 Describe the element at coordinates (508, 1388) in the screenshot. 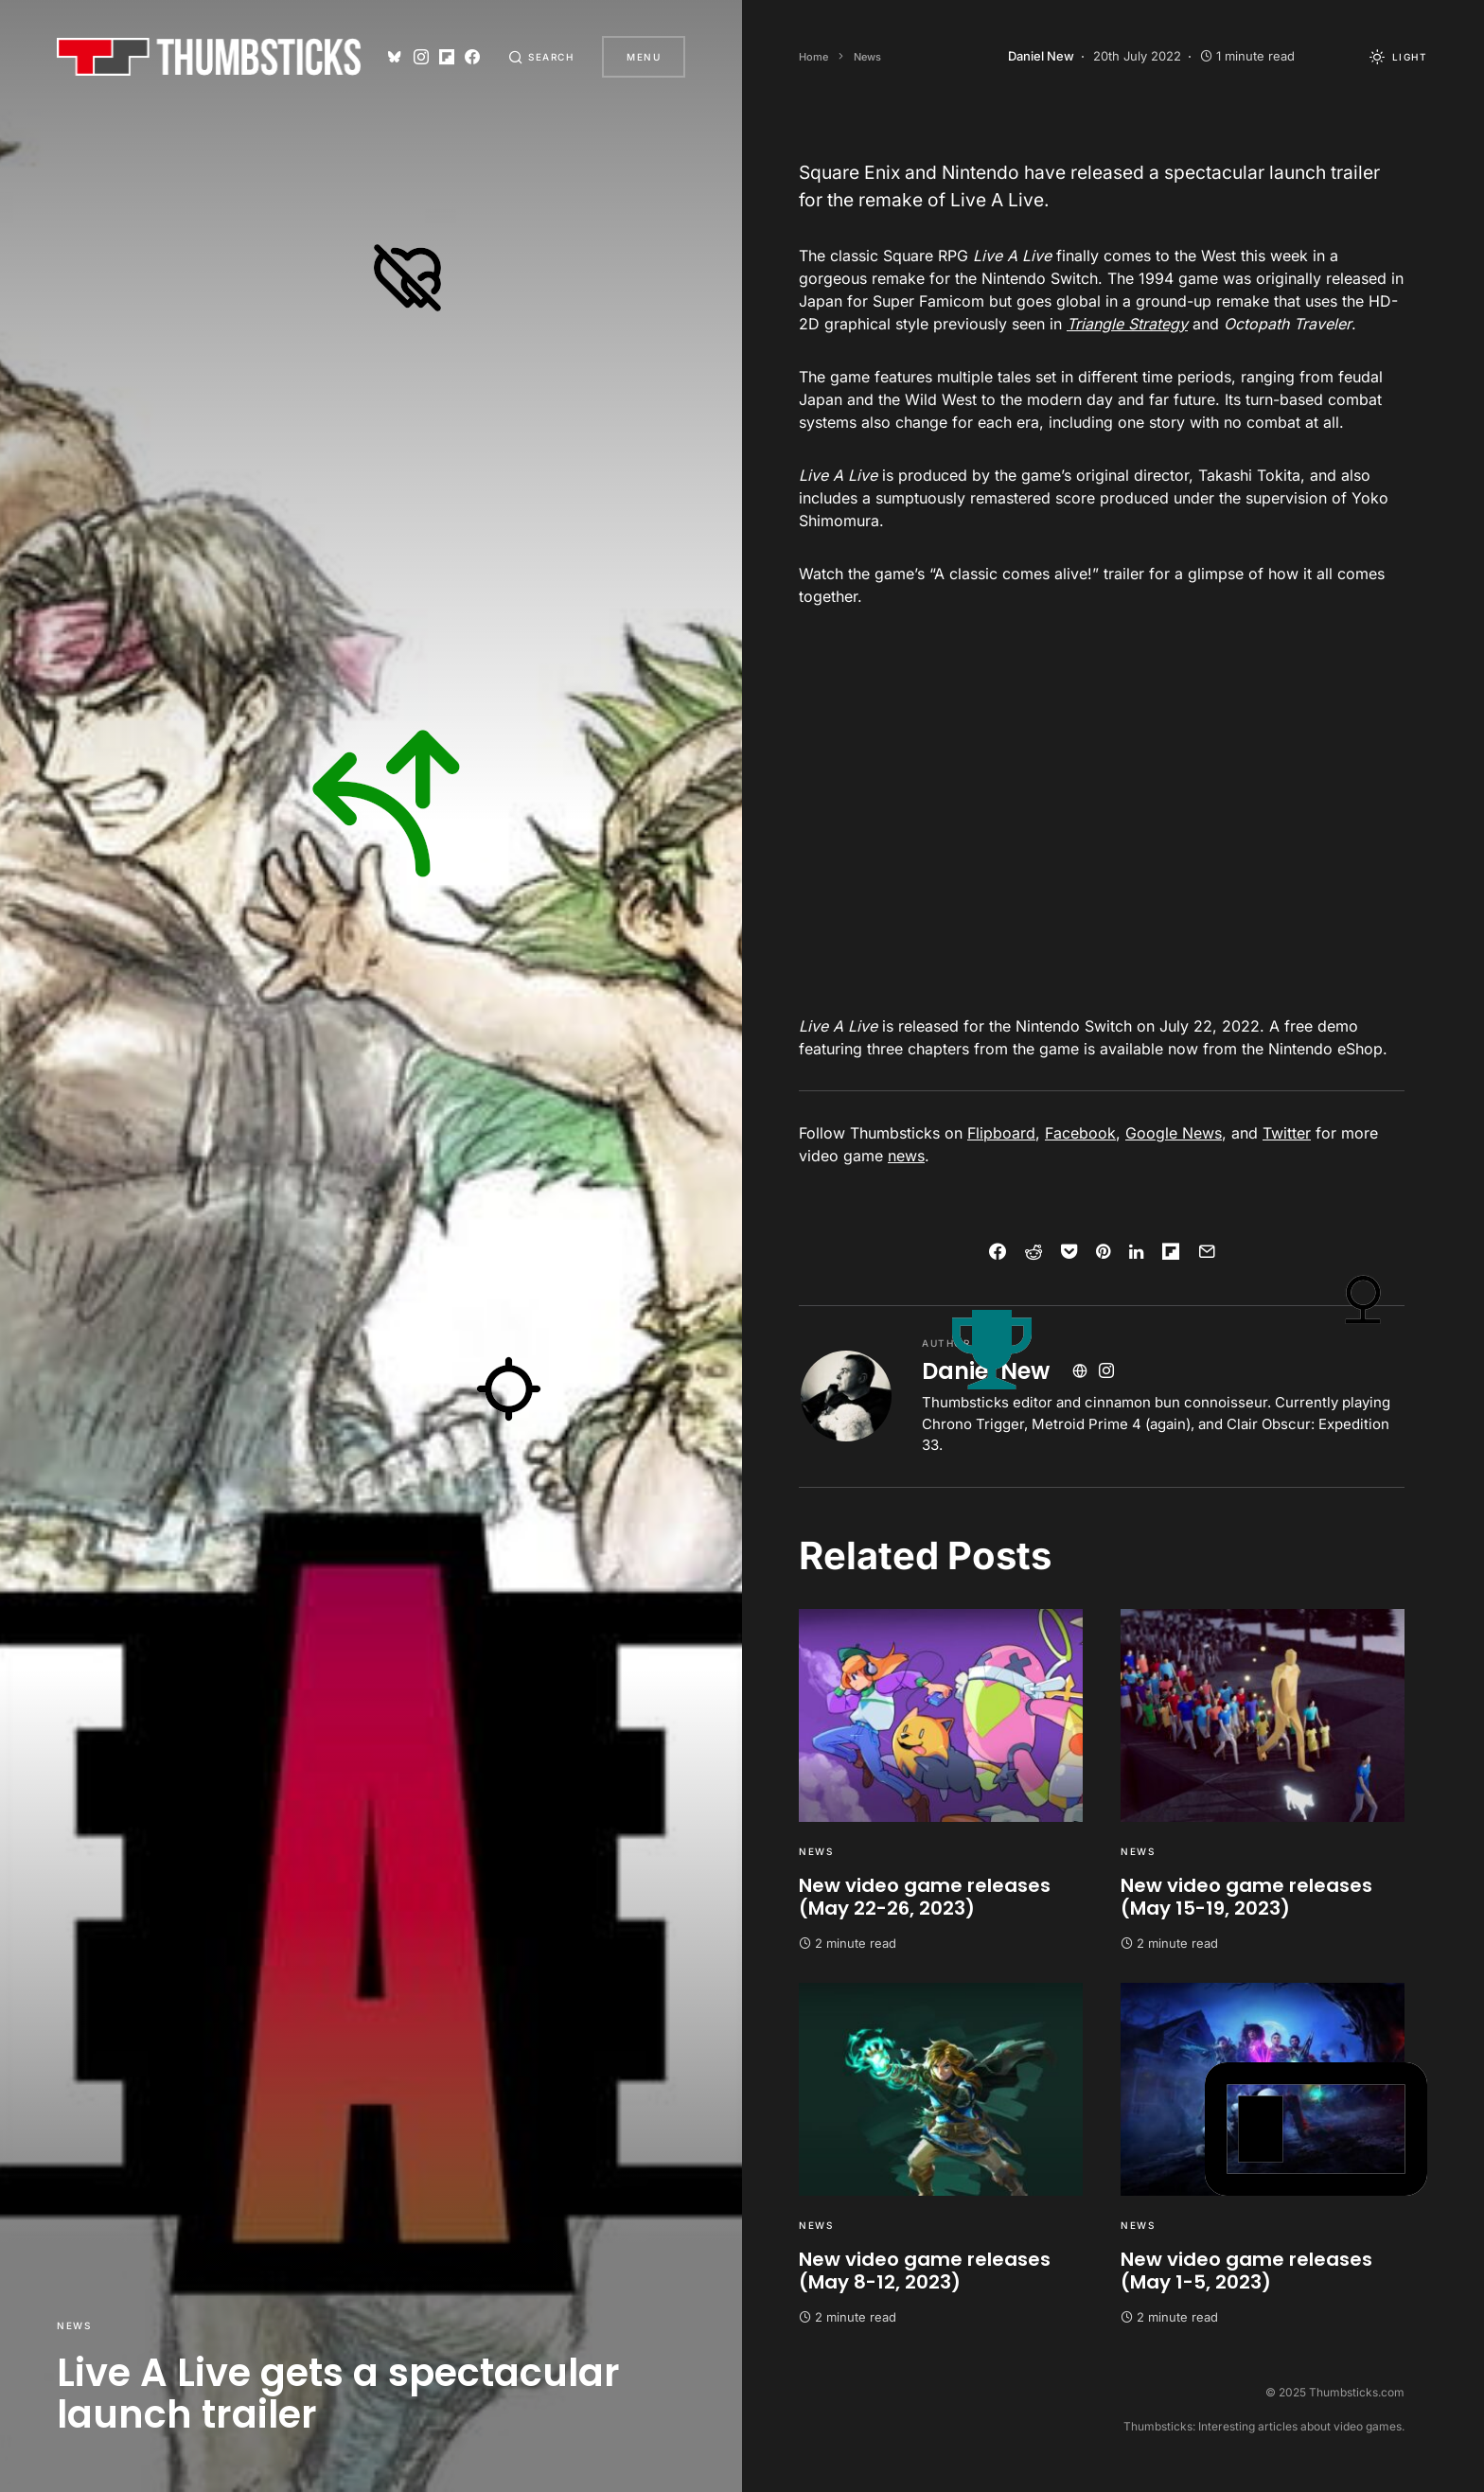

I see `find my current location` at that location.